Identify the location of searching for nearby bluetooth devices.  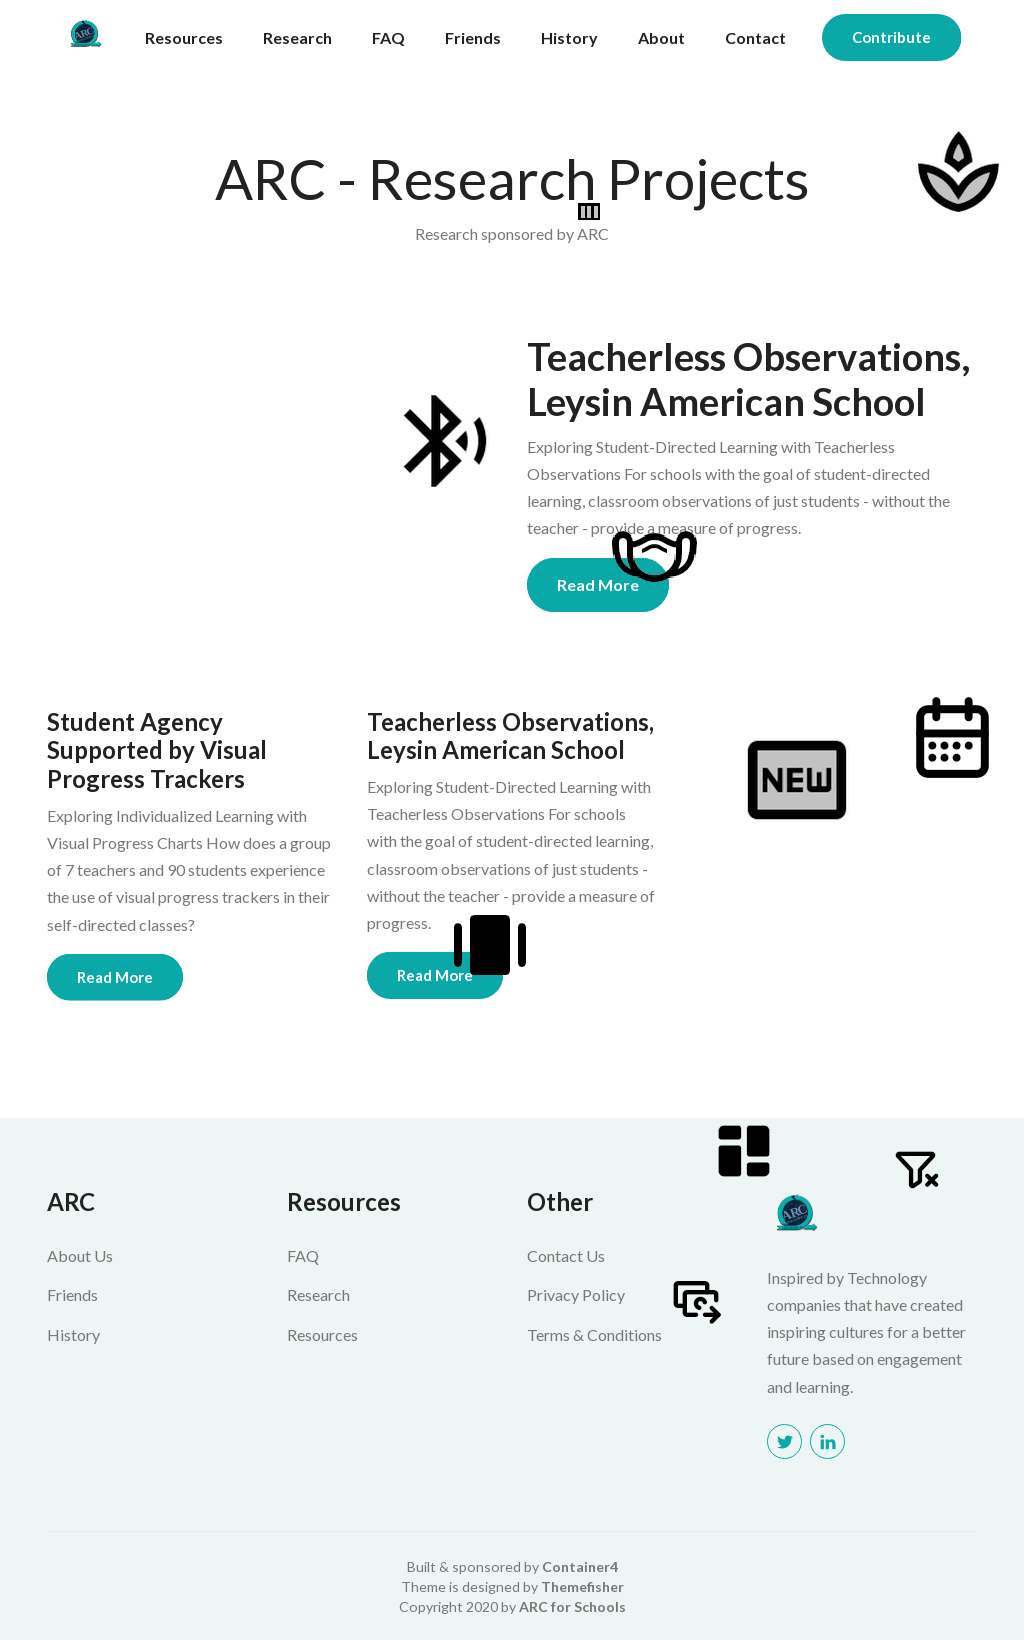
(445, 441).